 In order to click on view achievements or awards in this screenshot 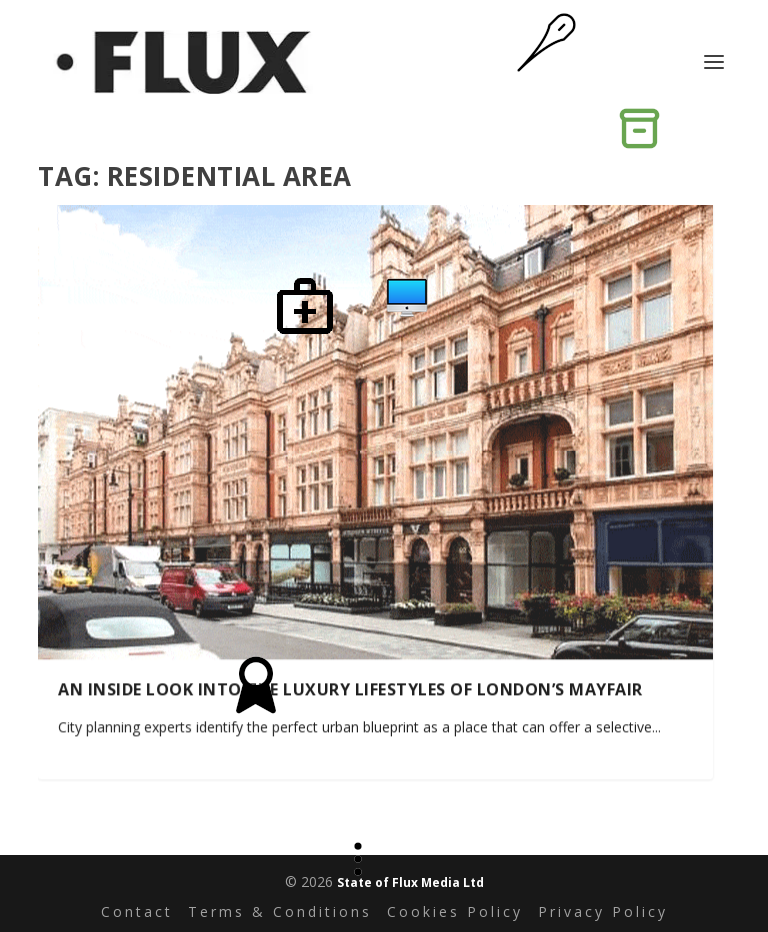, I will do `click(256, 685)`.